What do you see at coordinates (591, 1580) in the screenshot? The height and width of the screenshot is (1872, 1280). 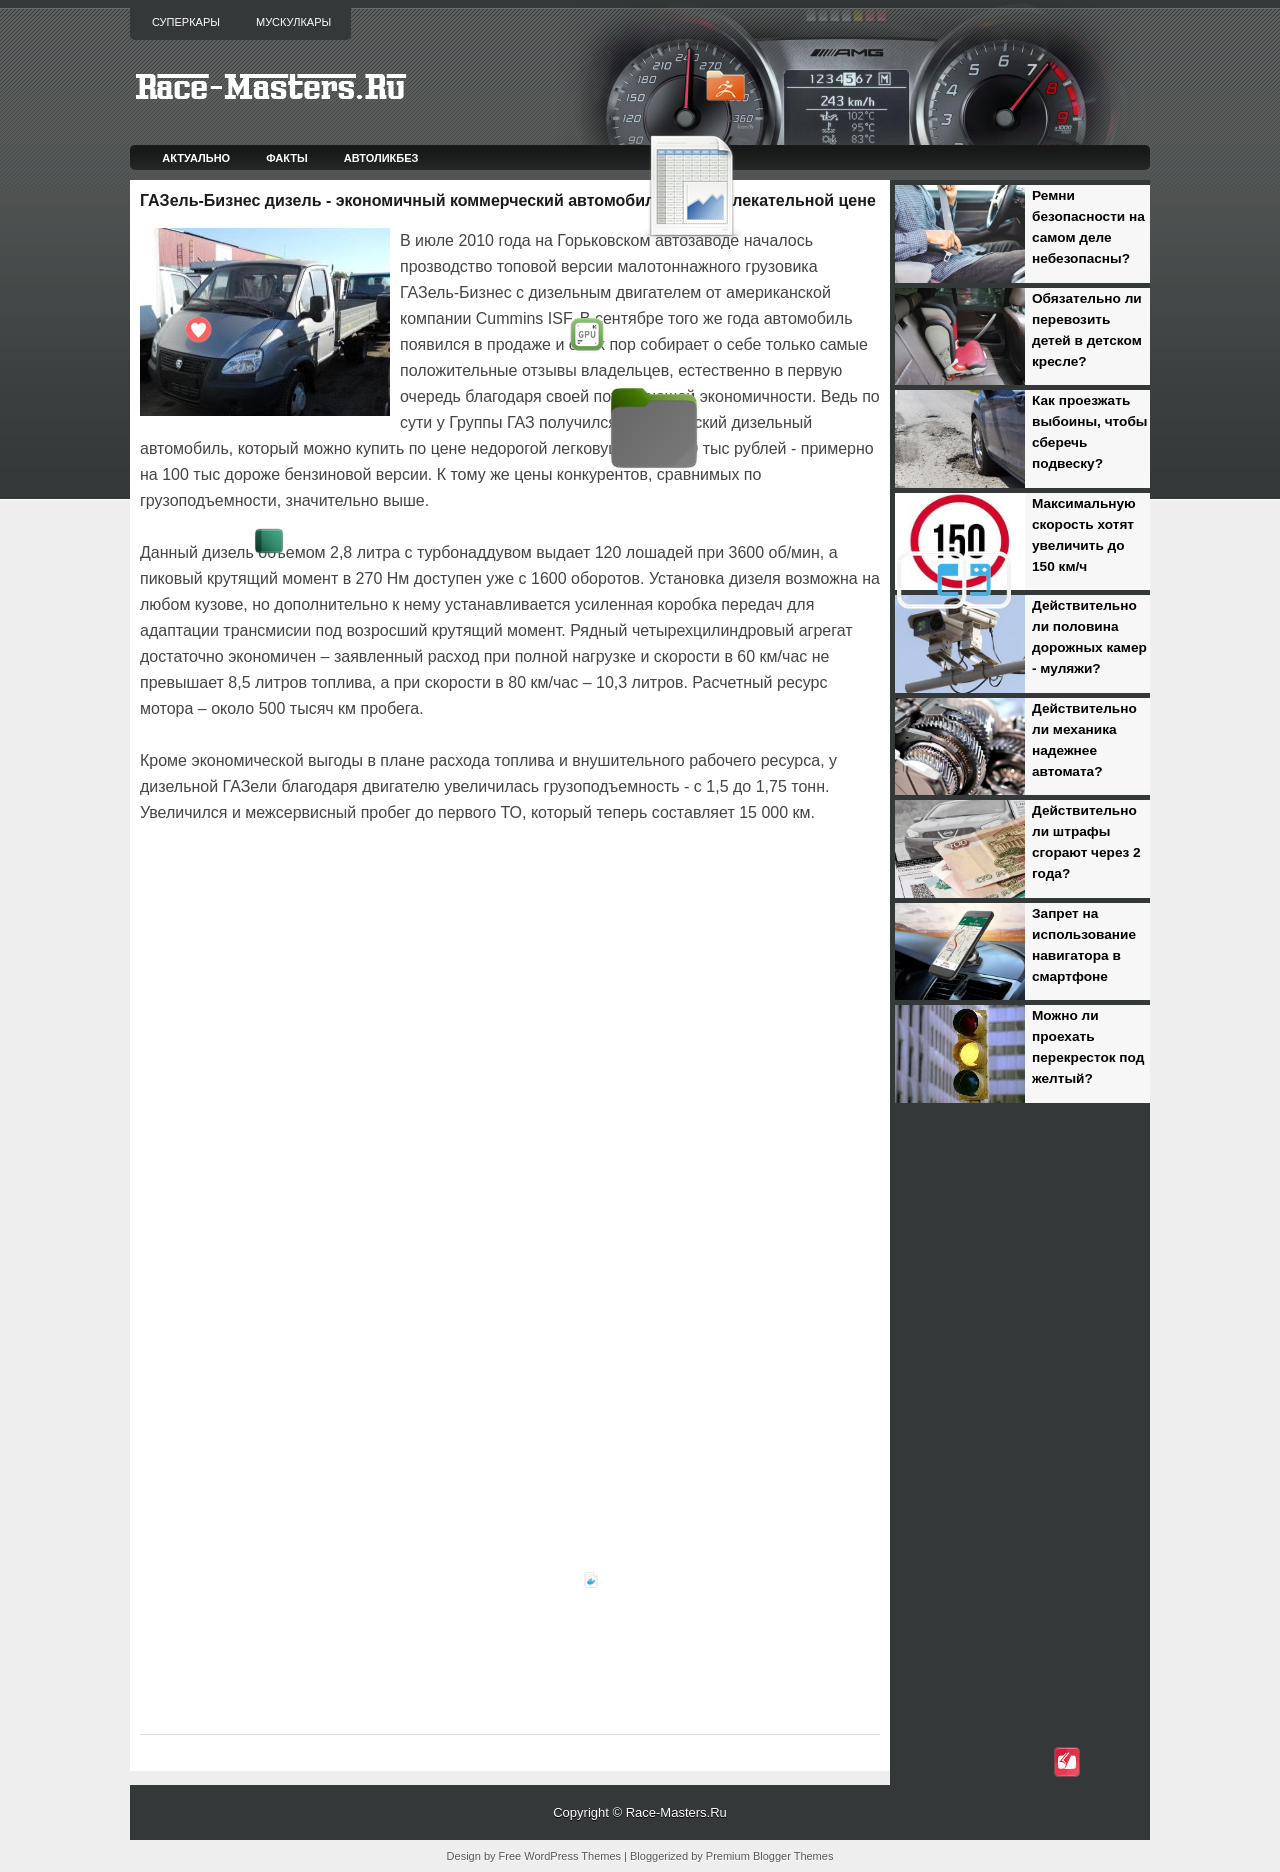 I see `a dockerfile or docker configuration file` at bounding box center [591, 1580].